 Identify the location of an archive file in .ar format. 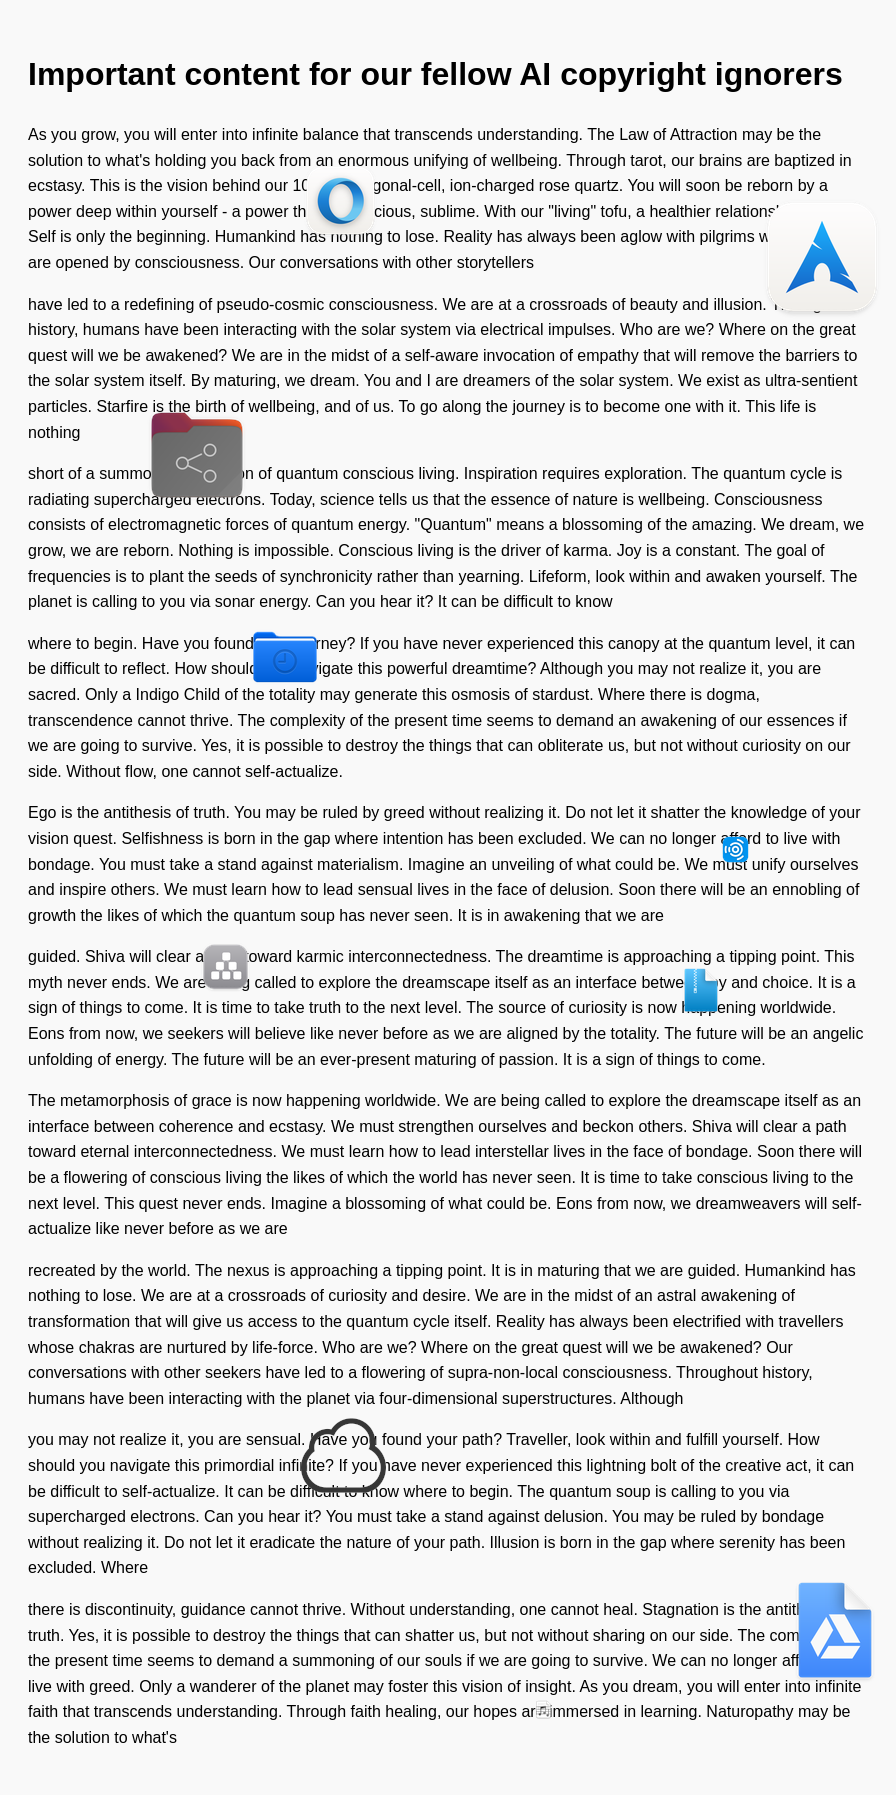
(701, 991).